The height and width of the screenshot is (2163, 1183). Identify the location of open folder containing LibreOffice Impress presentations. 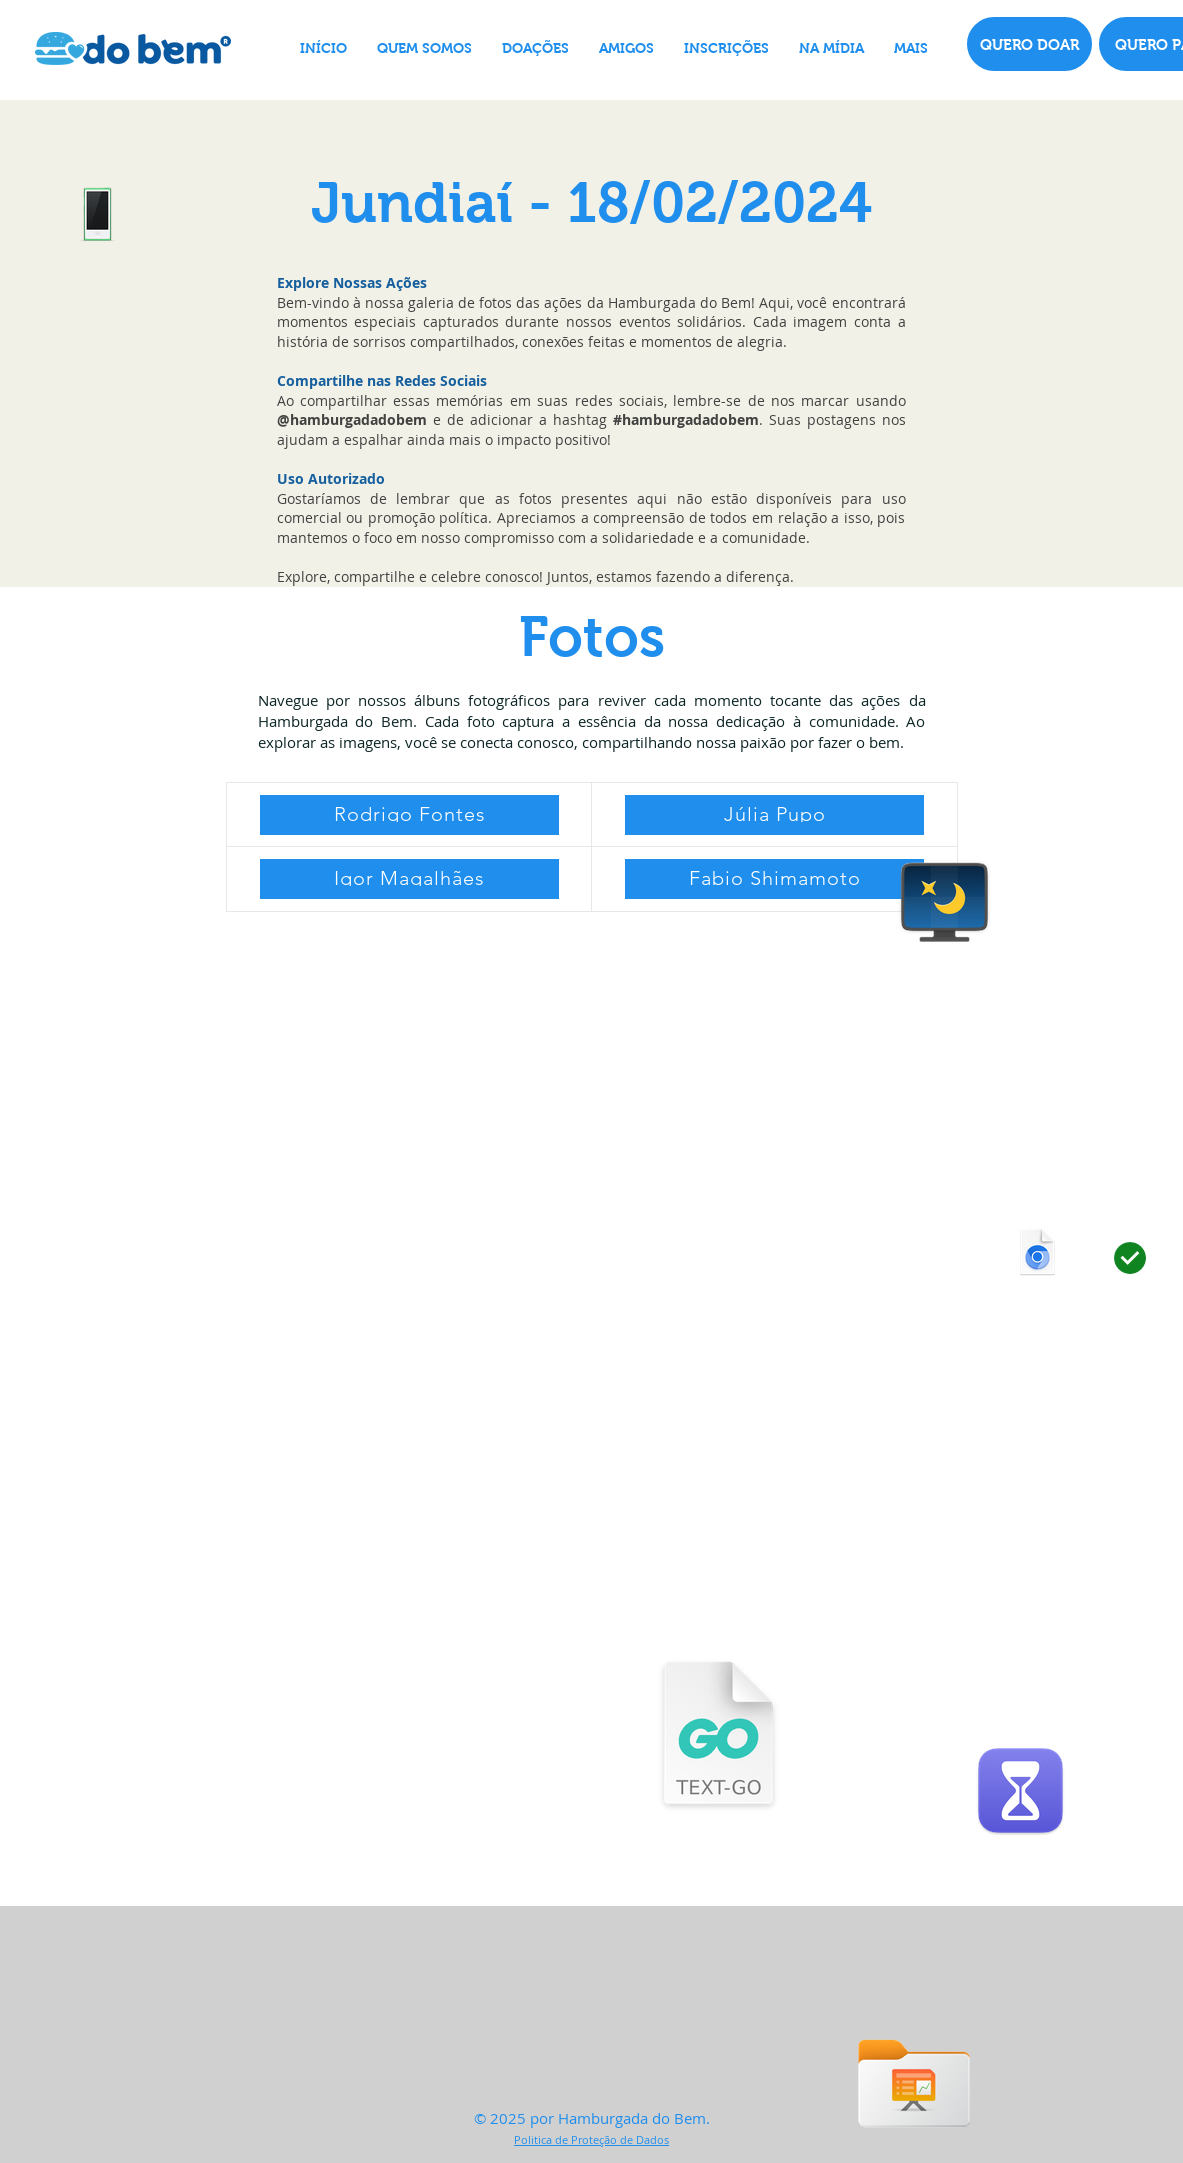
(913, 2086).